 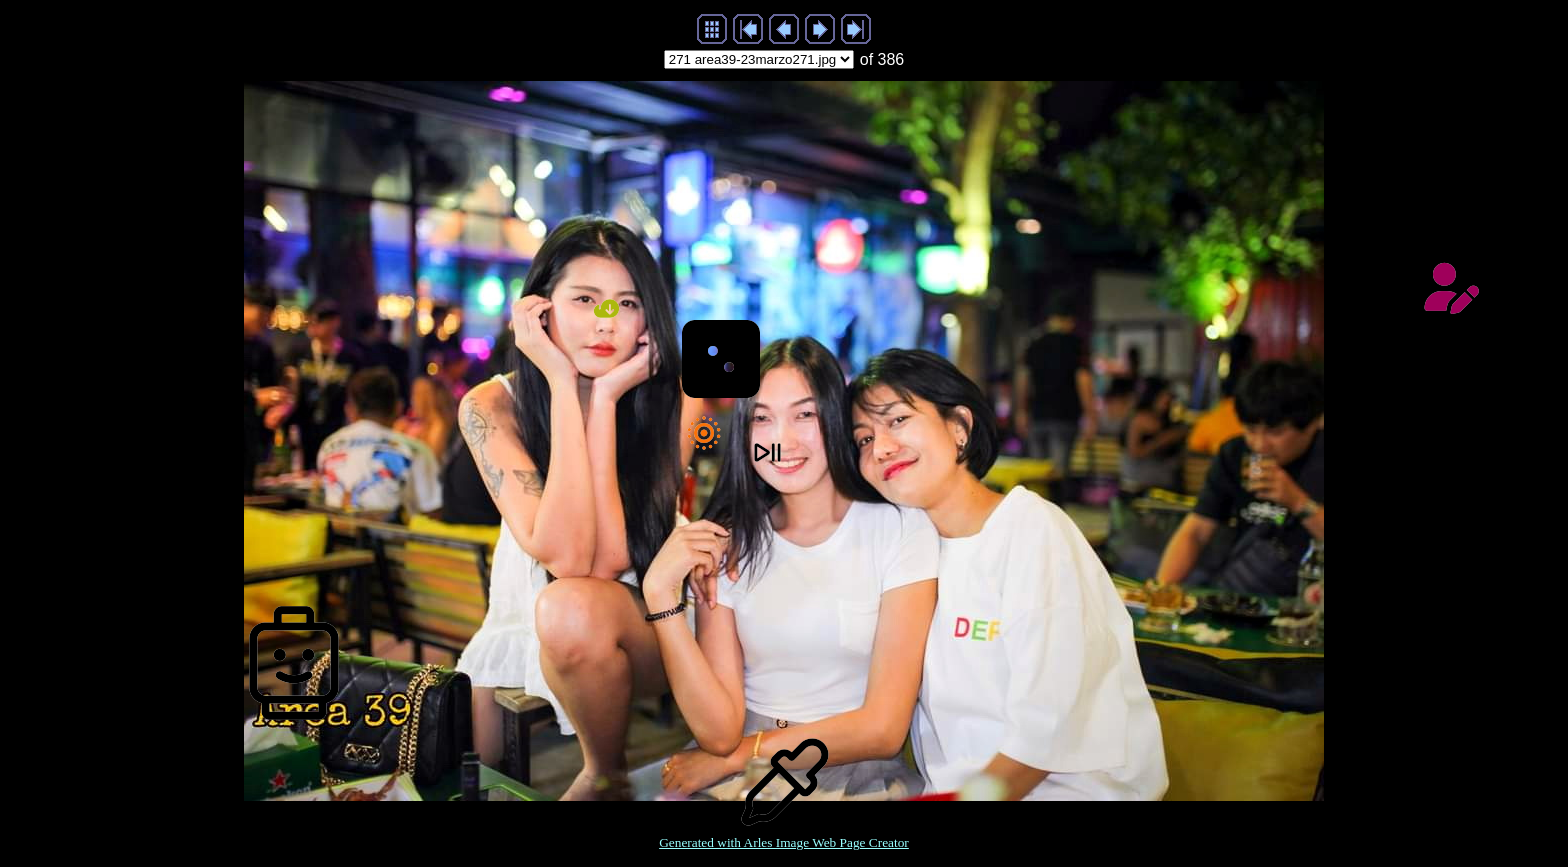 I want to click on pick a color from the canvas, so click(x=785, y=782).